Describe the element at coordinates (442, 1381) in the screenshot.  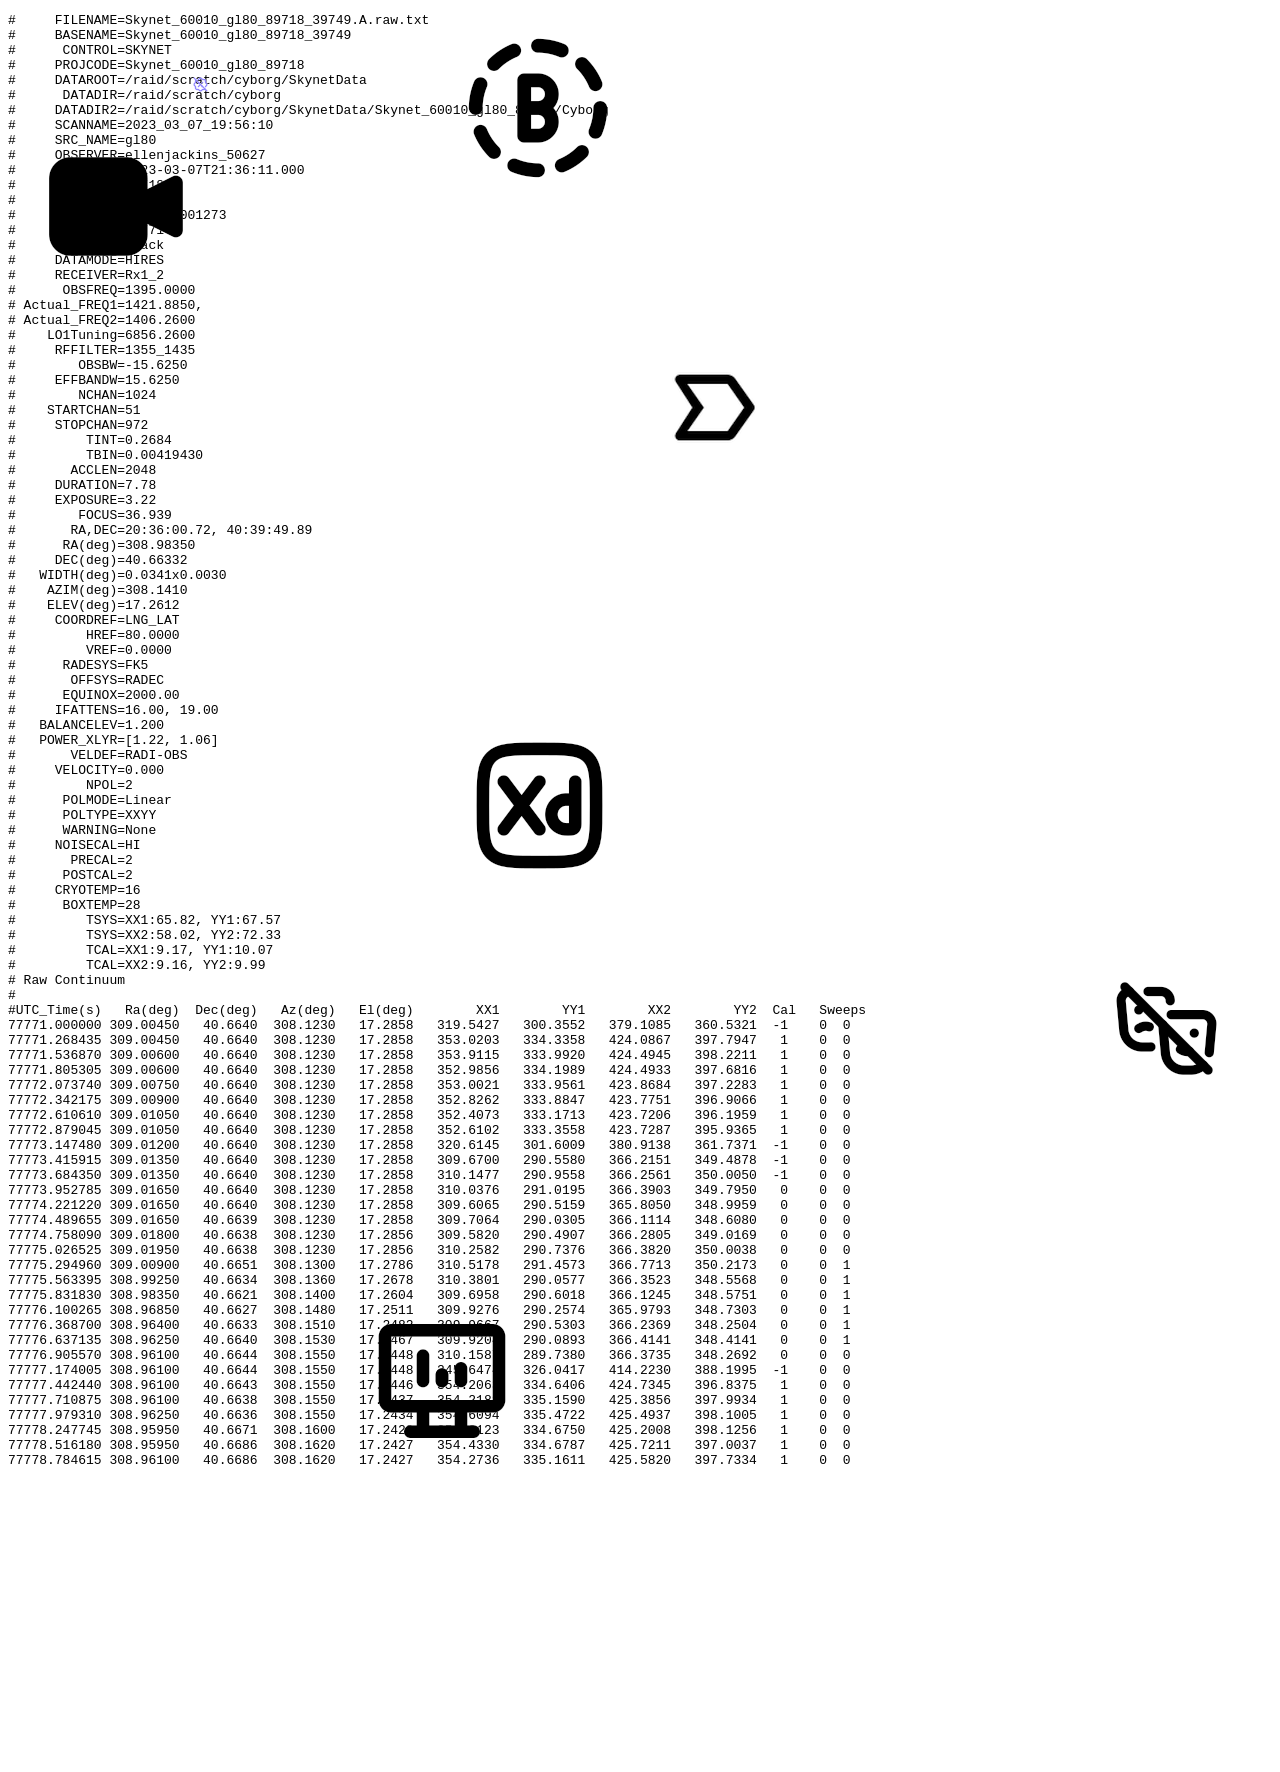
I see `view desktop analytics dashboard` at that location.